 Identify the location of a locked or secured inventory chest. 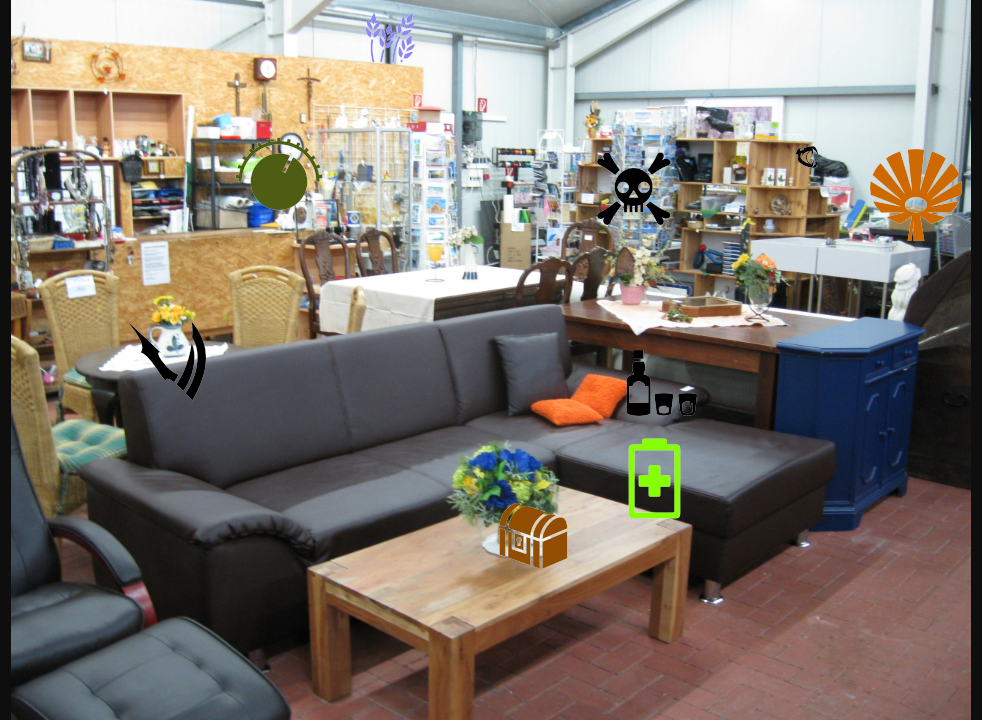
(533, 536).